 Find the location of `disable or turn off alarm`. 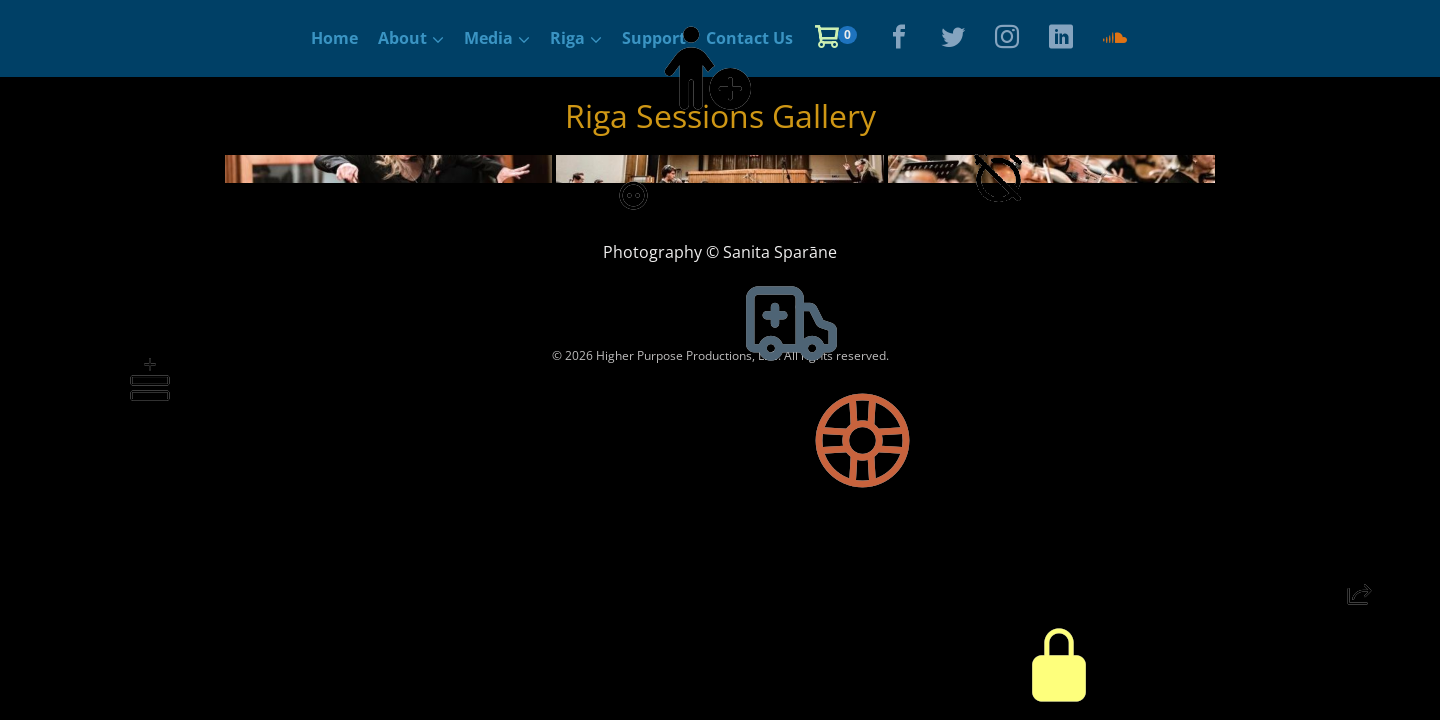

disable or turn off alarm is located at coordinates (998, 177).